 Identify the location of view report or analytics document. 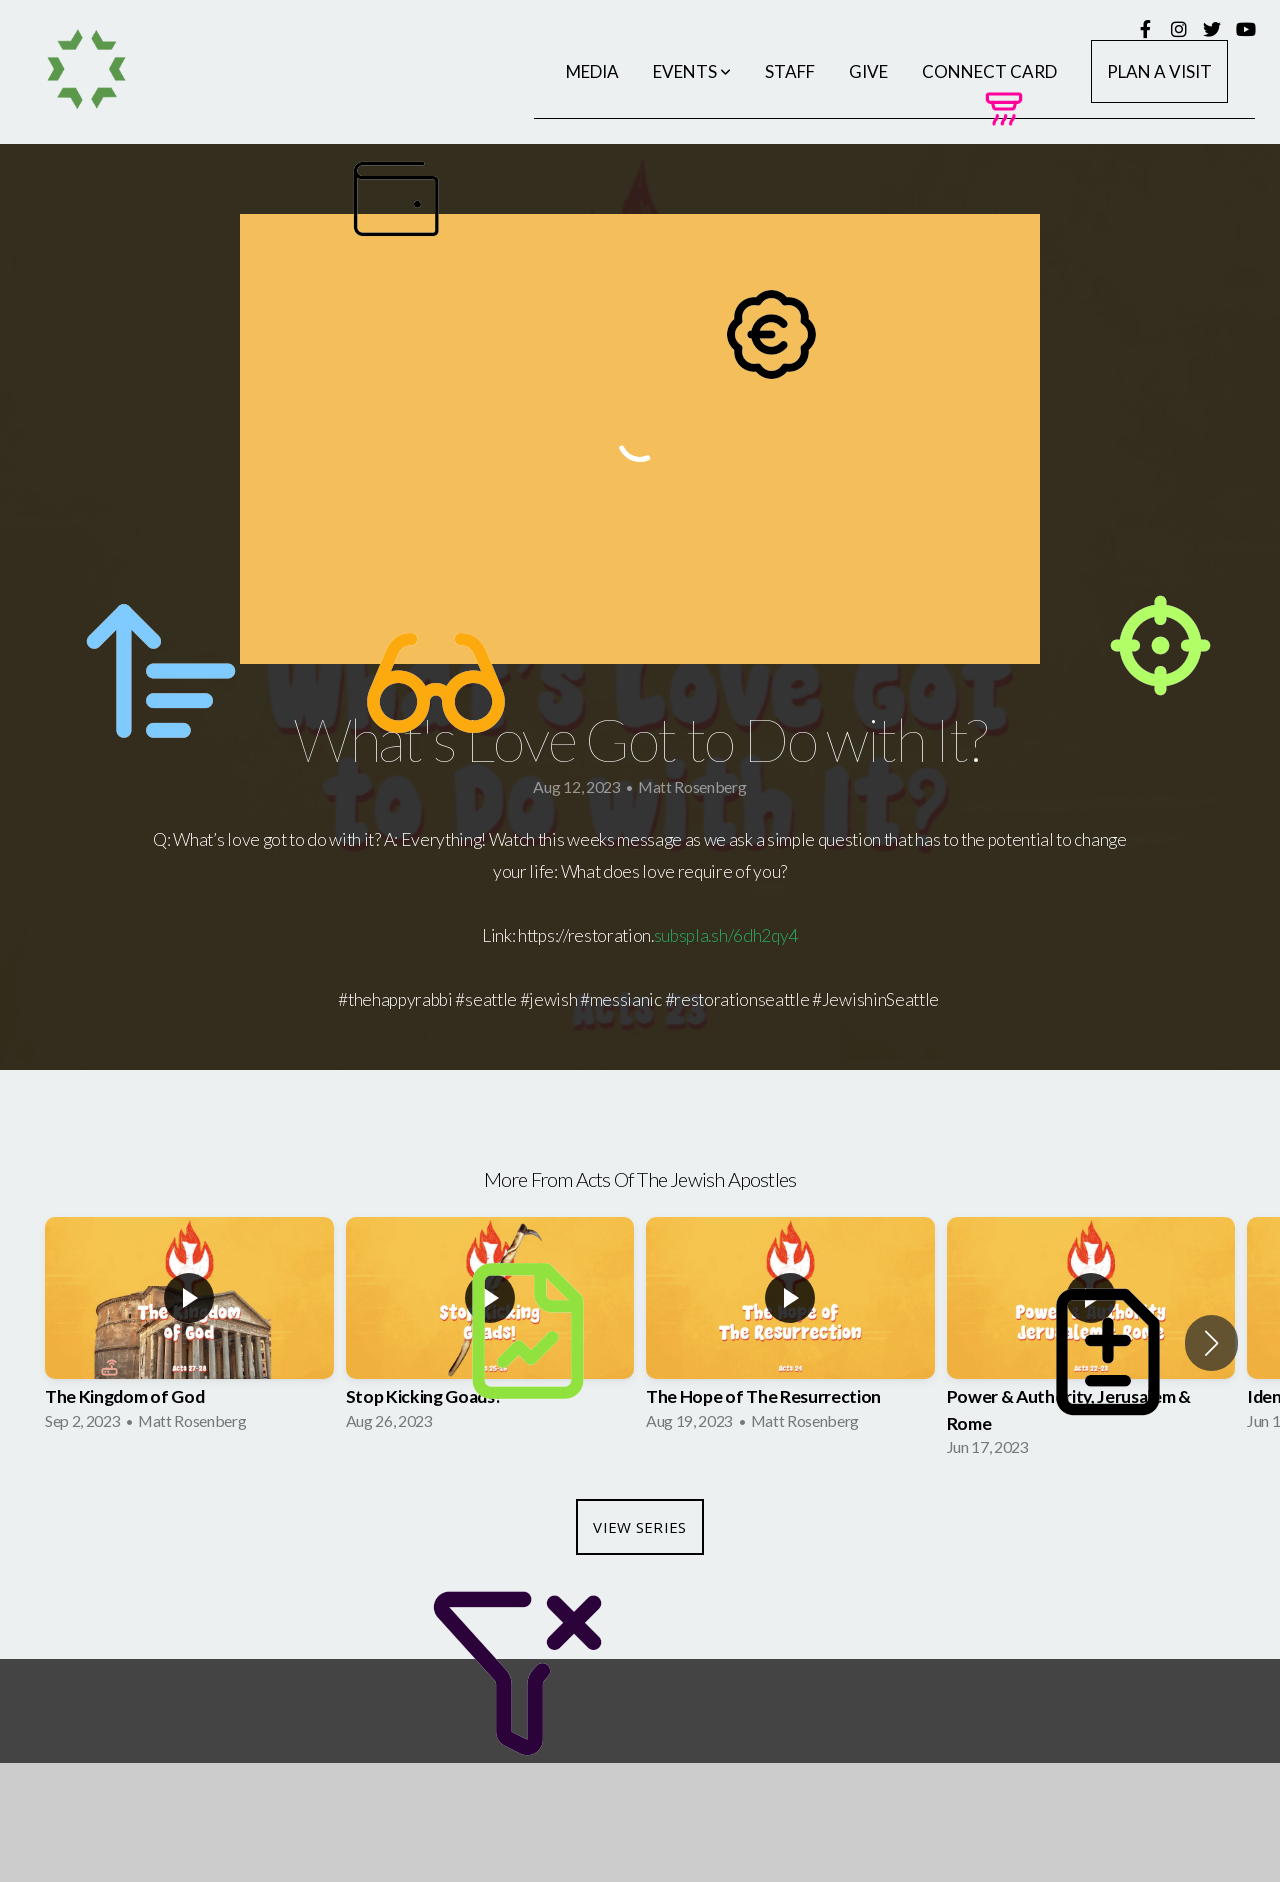
(528, 1331).